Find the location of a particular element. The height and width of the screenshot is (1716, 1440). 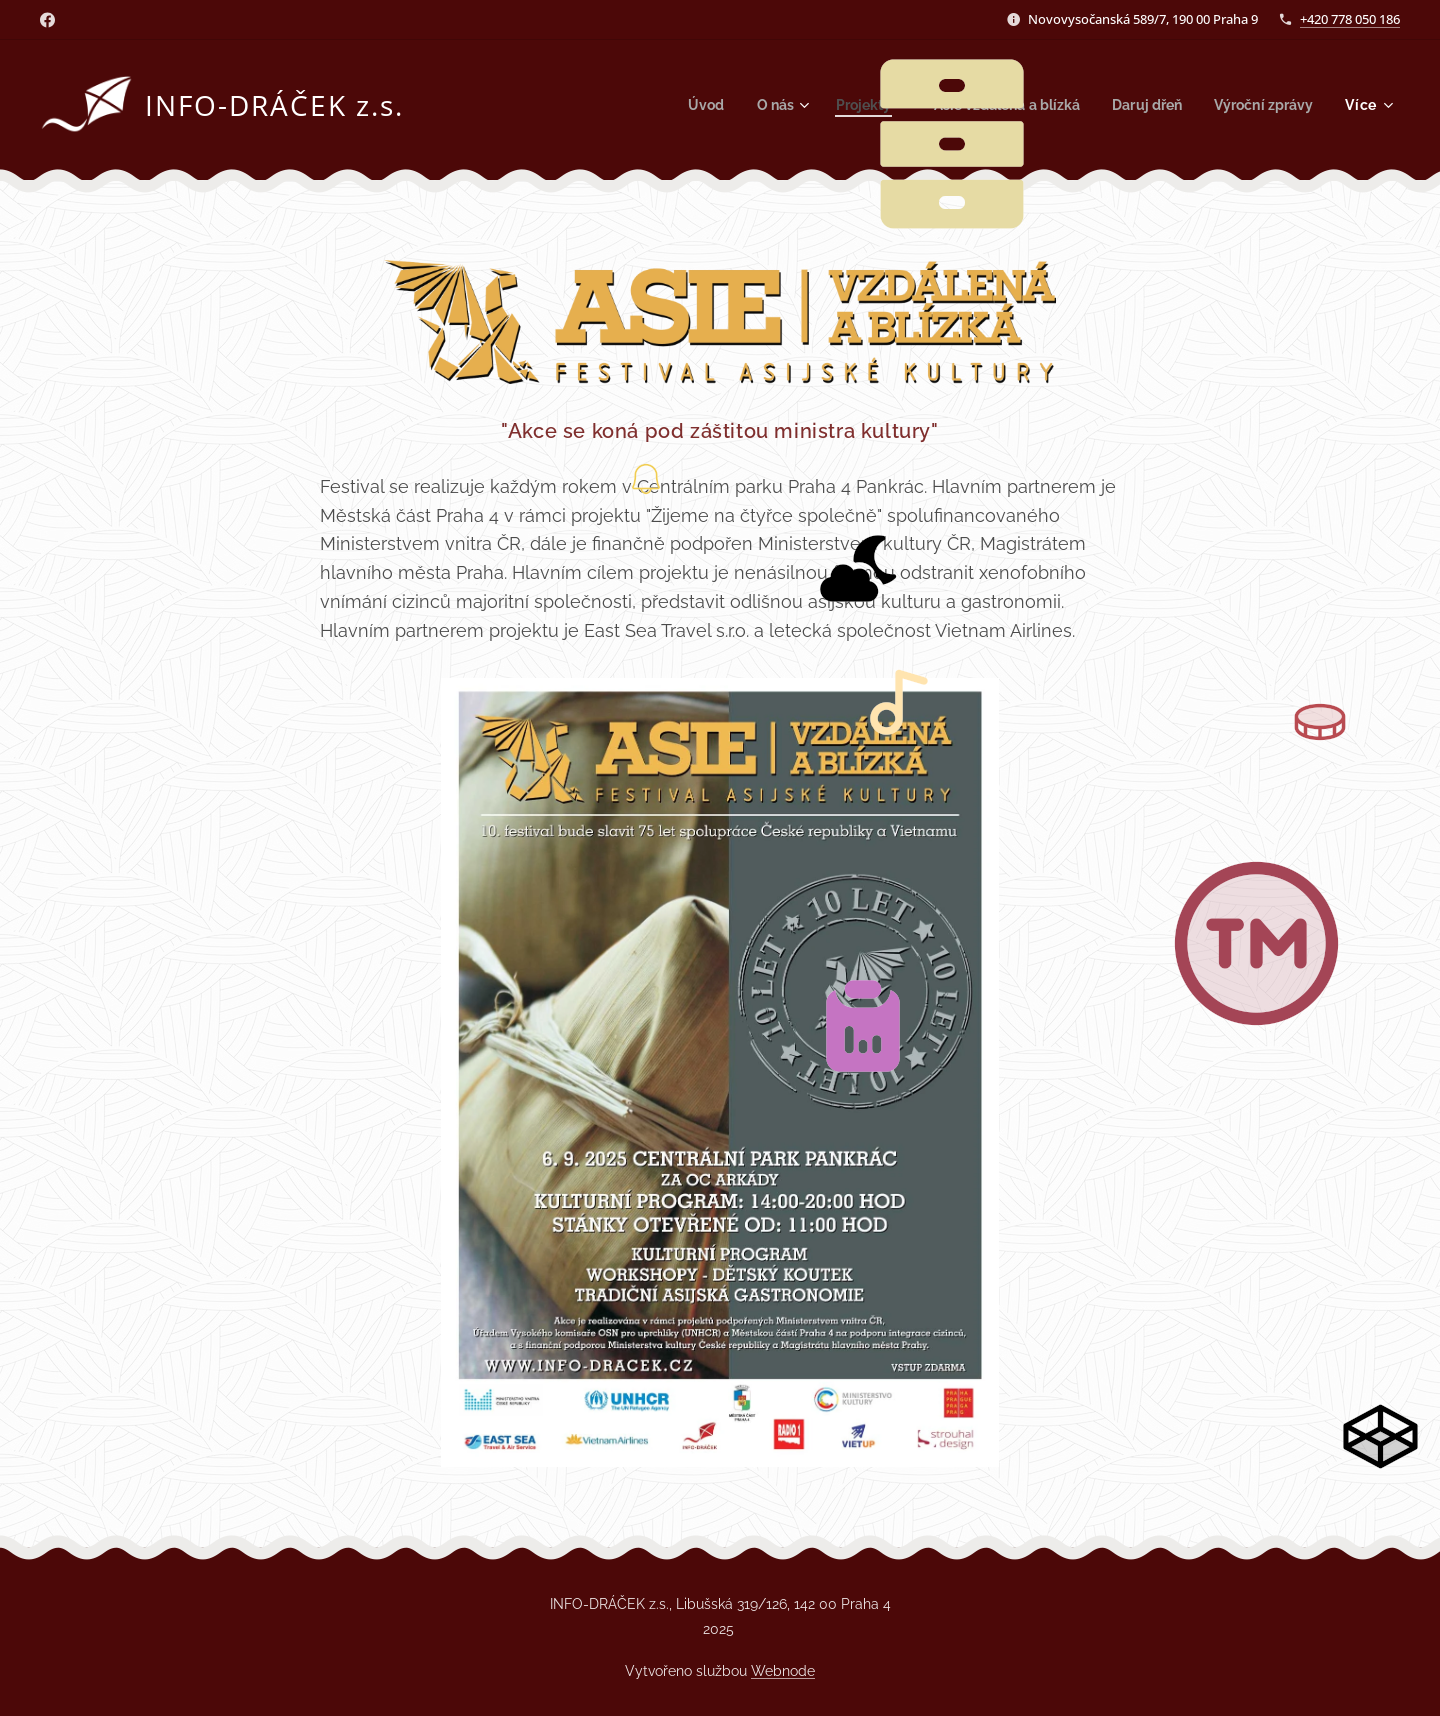

view clipboard data or statistics is located at coordinates (863, 1026).